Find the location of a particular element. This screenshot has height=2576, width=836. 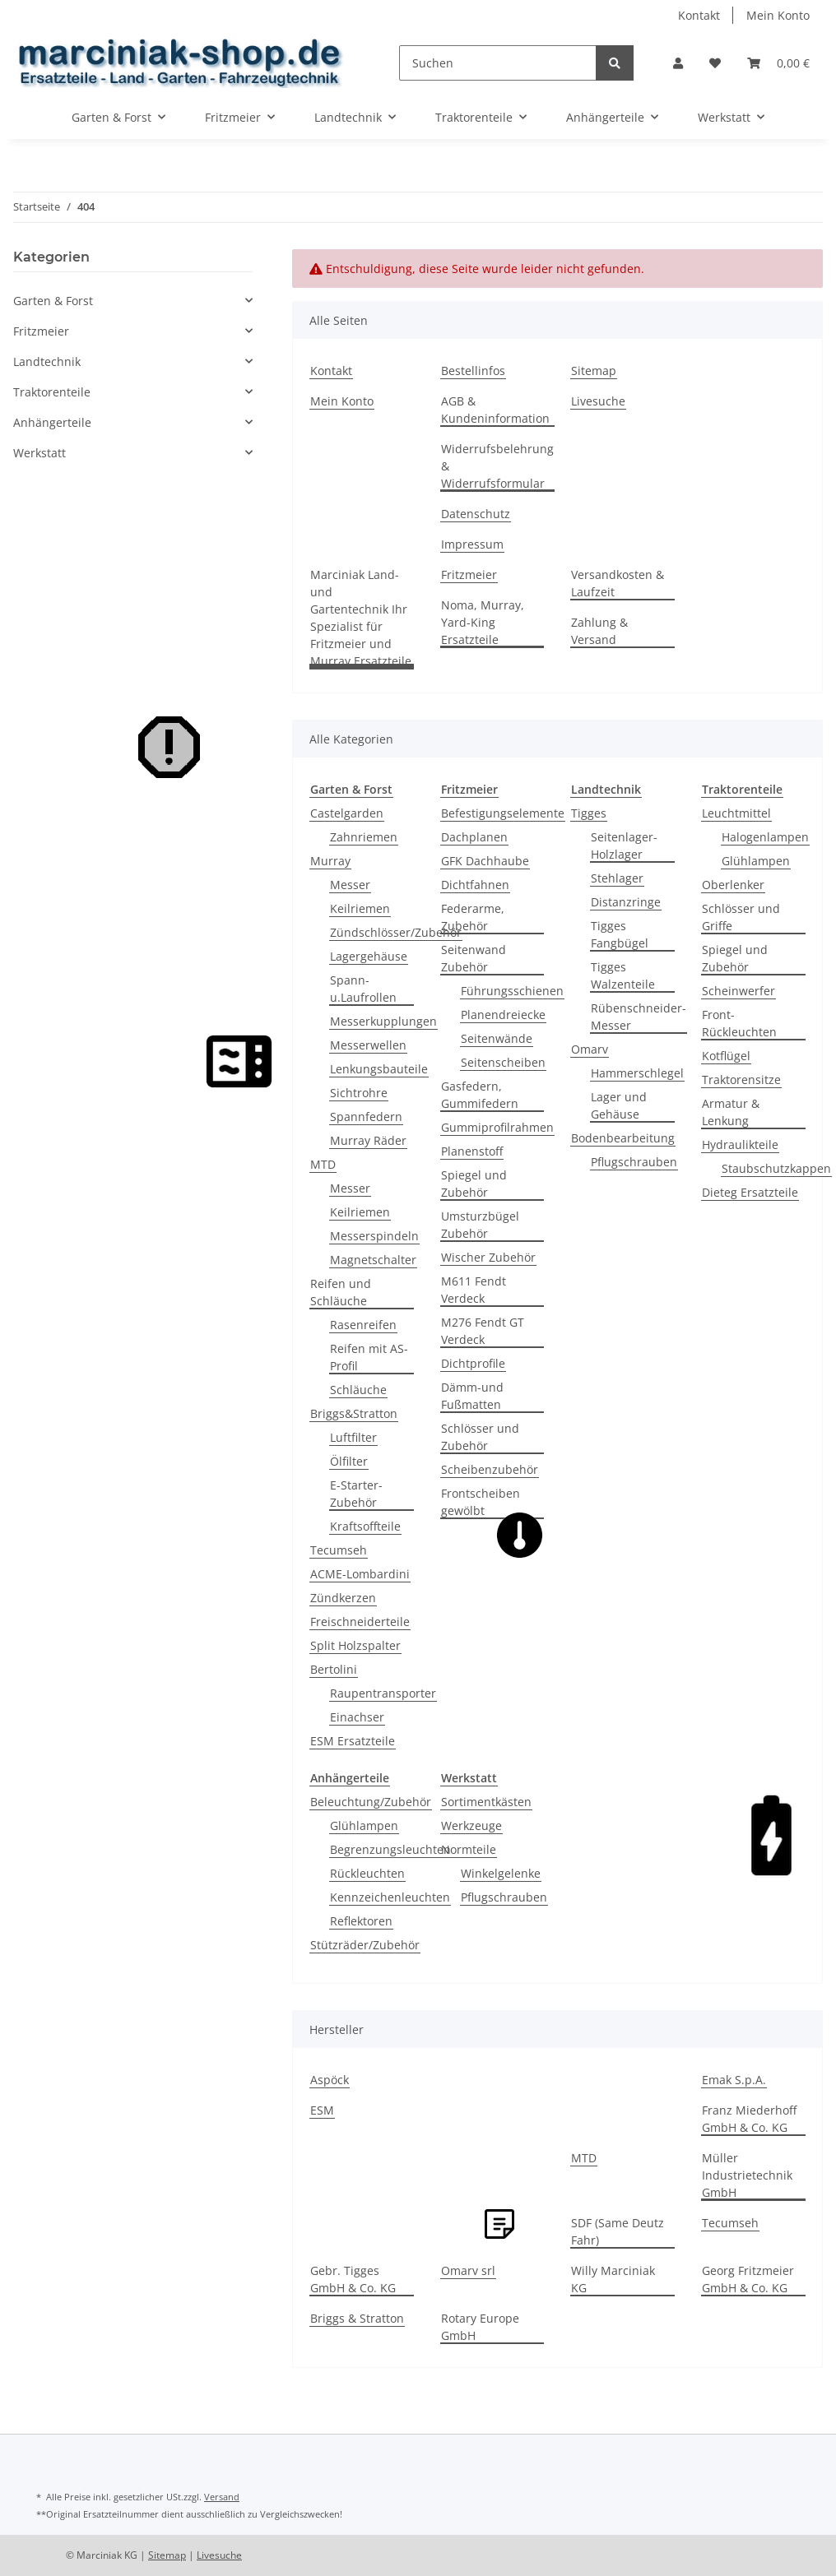

create a new note is located at coordinates (499, 2224).